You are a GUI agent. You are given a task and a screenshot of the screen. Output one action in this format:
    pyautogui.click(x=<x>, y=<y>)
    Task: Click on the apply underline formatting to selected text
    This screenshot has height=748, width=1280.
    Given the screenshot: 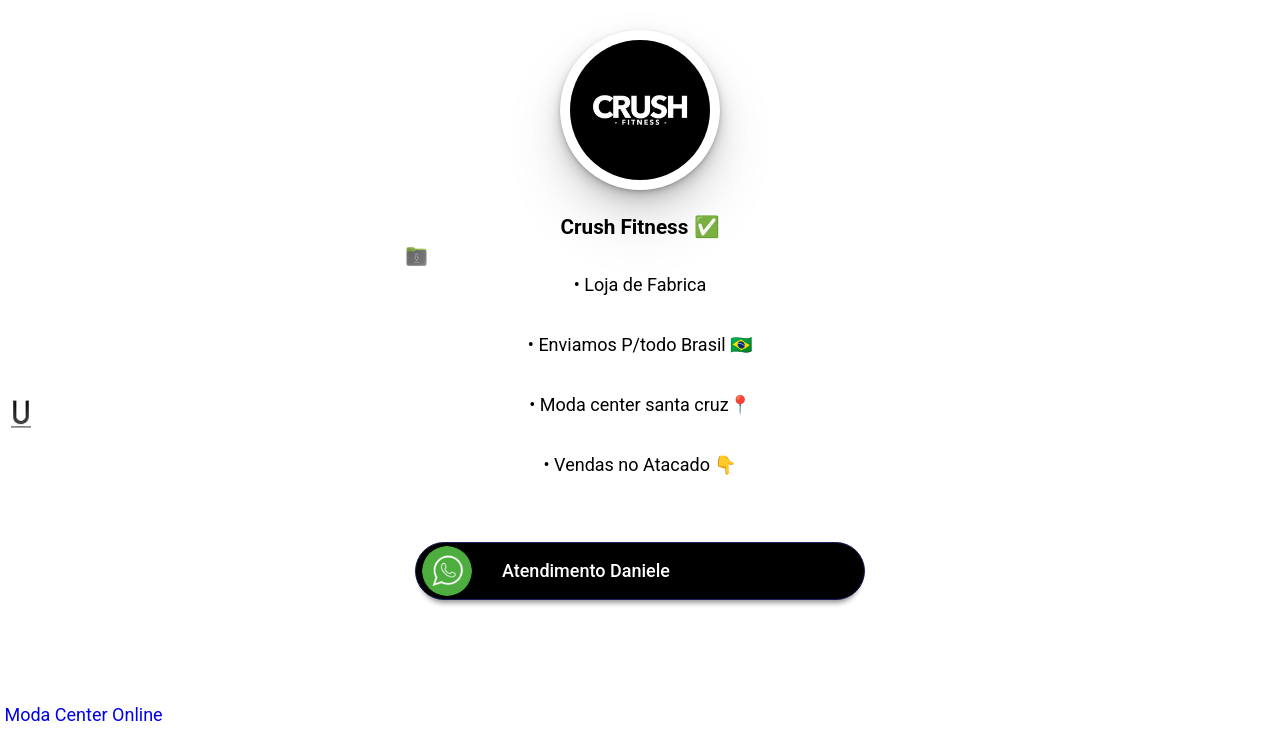 What is the action you would take?
    pyautogui.click(x=21, y=414)
    